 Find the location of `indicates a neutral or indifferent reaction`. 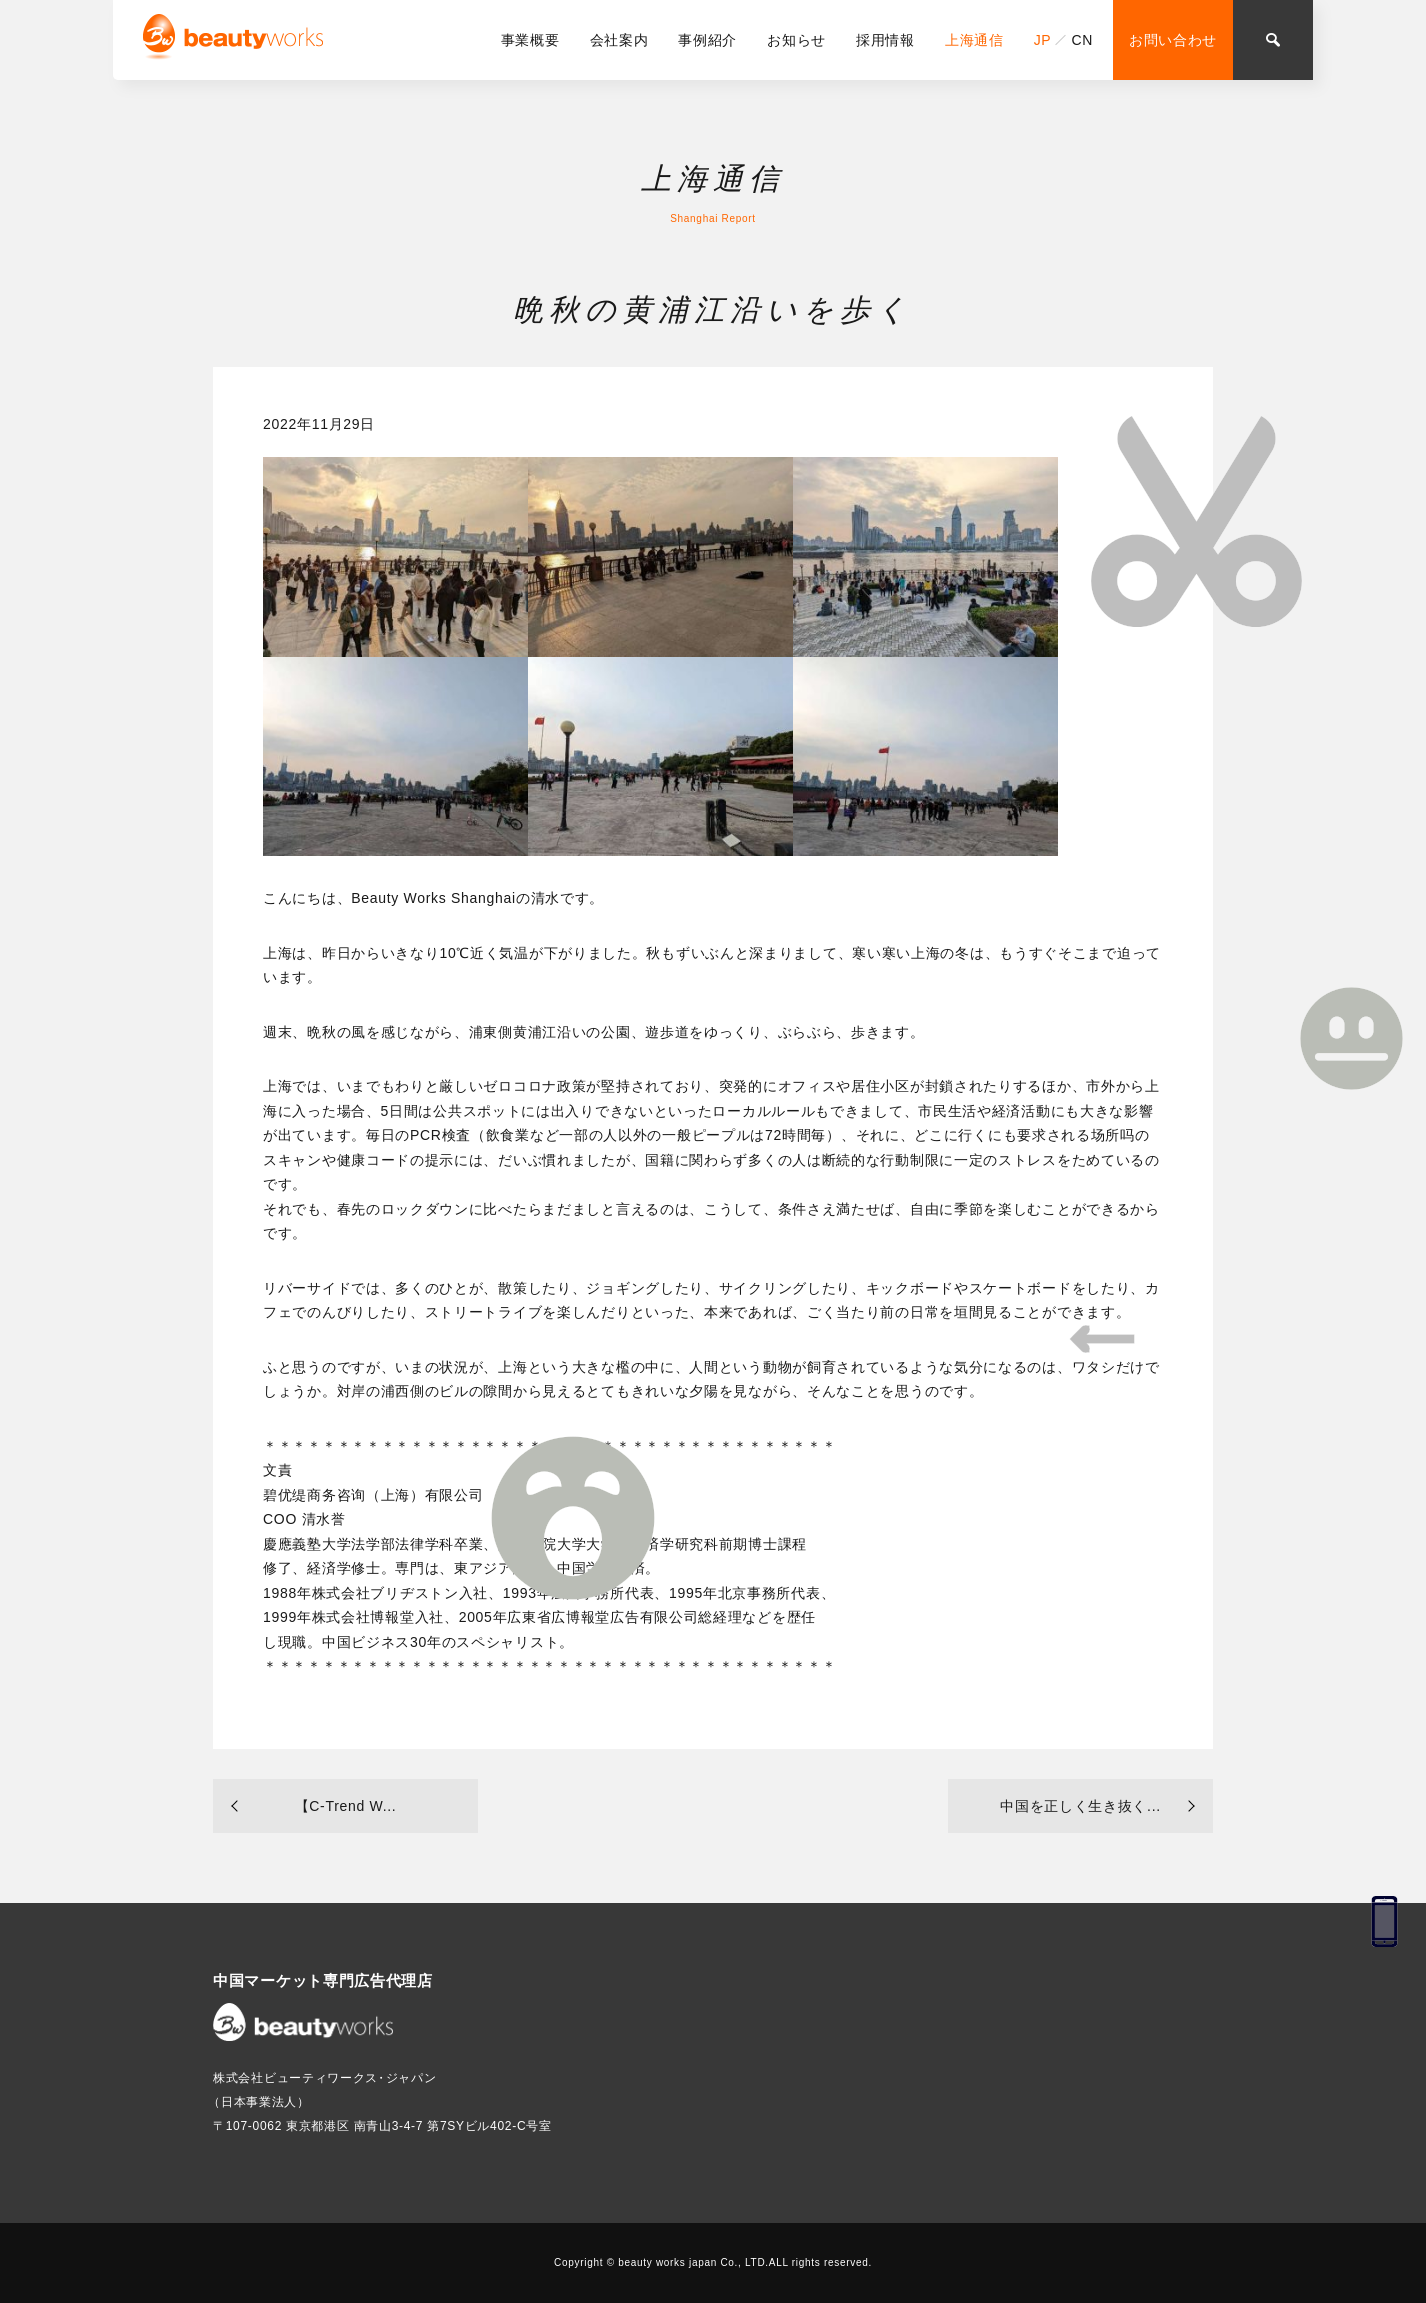

indicates a neutral or indifferent reaction is located at coordinates (1351, 1038).